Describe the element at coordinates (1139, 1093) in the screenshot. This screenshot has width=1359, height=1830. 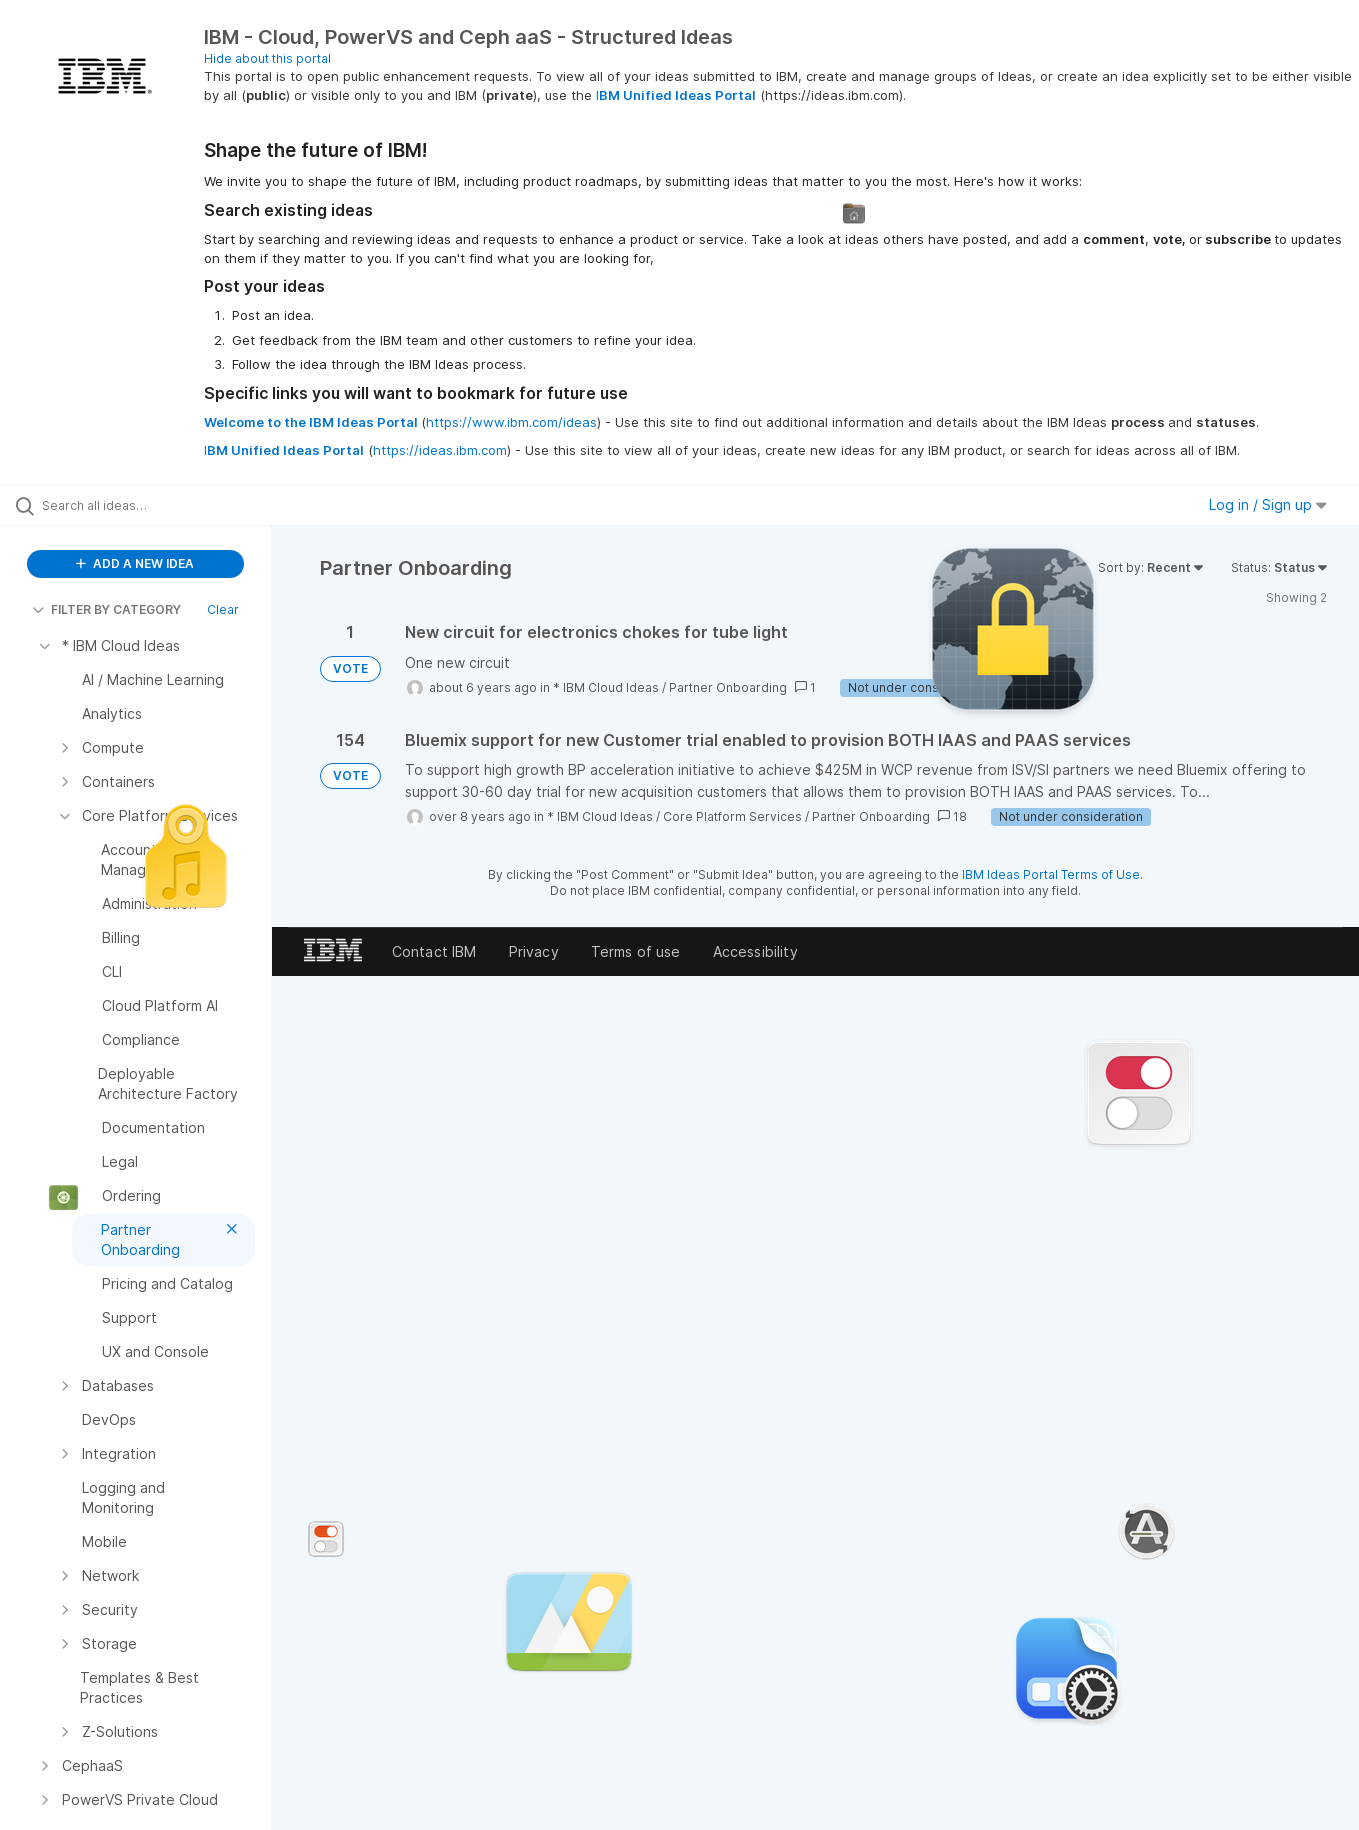
I see `open gnome tweaks to customize desktop settings` at that location.